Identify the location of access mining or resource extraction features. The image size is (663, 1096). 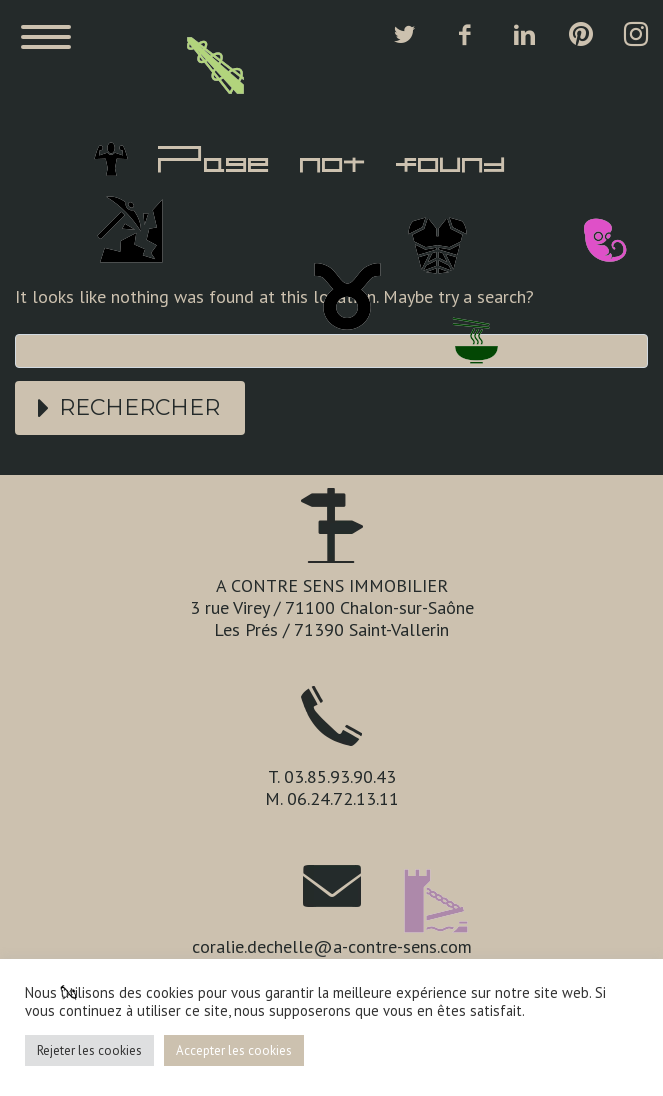
(129, 229).